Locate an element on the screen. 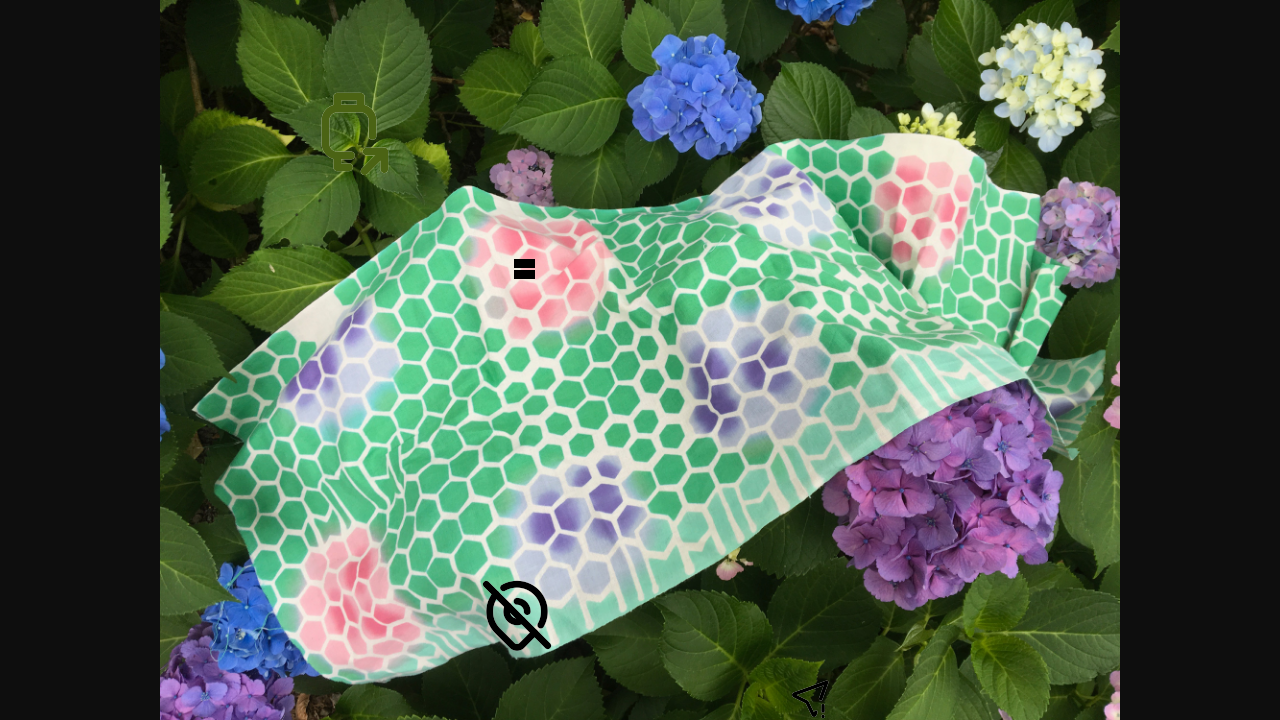 The image size is (1280, 720). location alert or warning is located at coordinates (810, 698).